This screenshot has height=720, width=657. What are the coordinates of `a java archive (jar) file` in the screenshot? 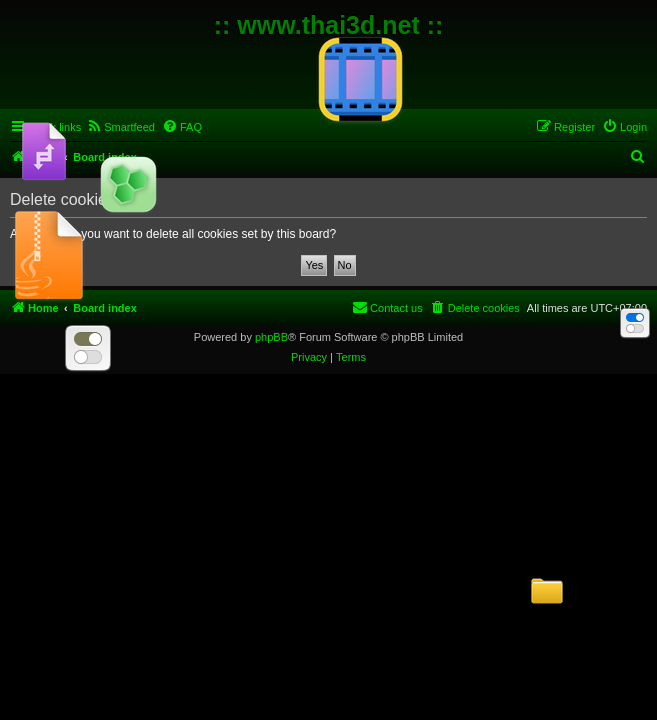 It's located at (49, 257).